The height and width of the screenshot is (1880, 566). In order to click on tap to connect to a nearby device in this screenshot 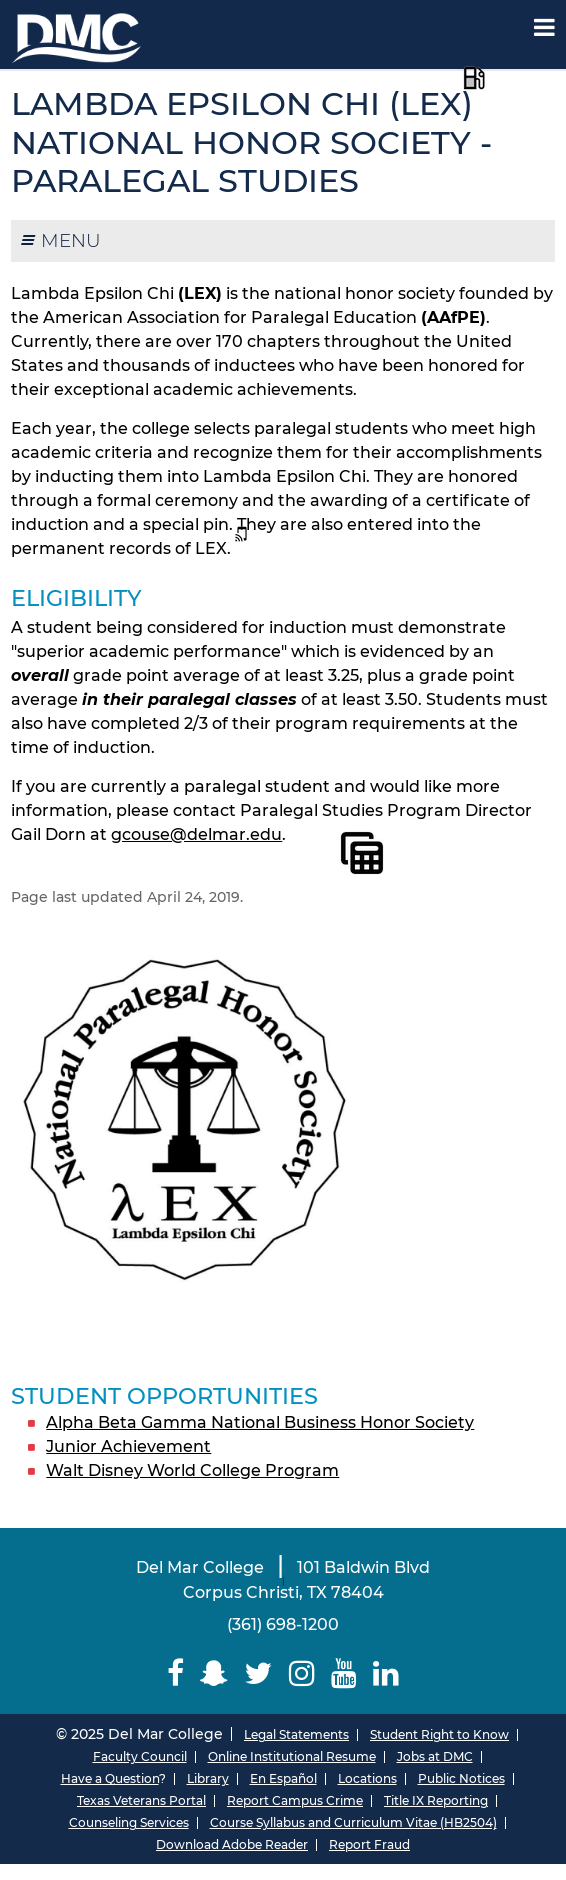, I will do `click(242, 534)`.